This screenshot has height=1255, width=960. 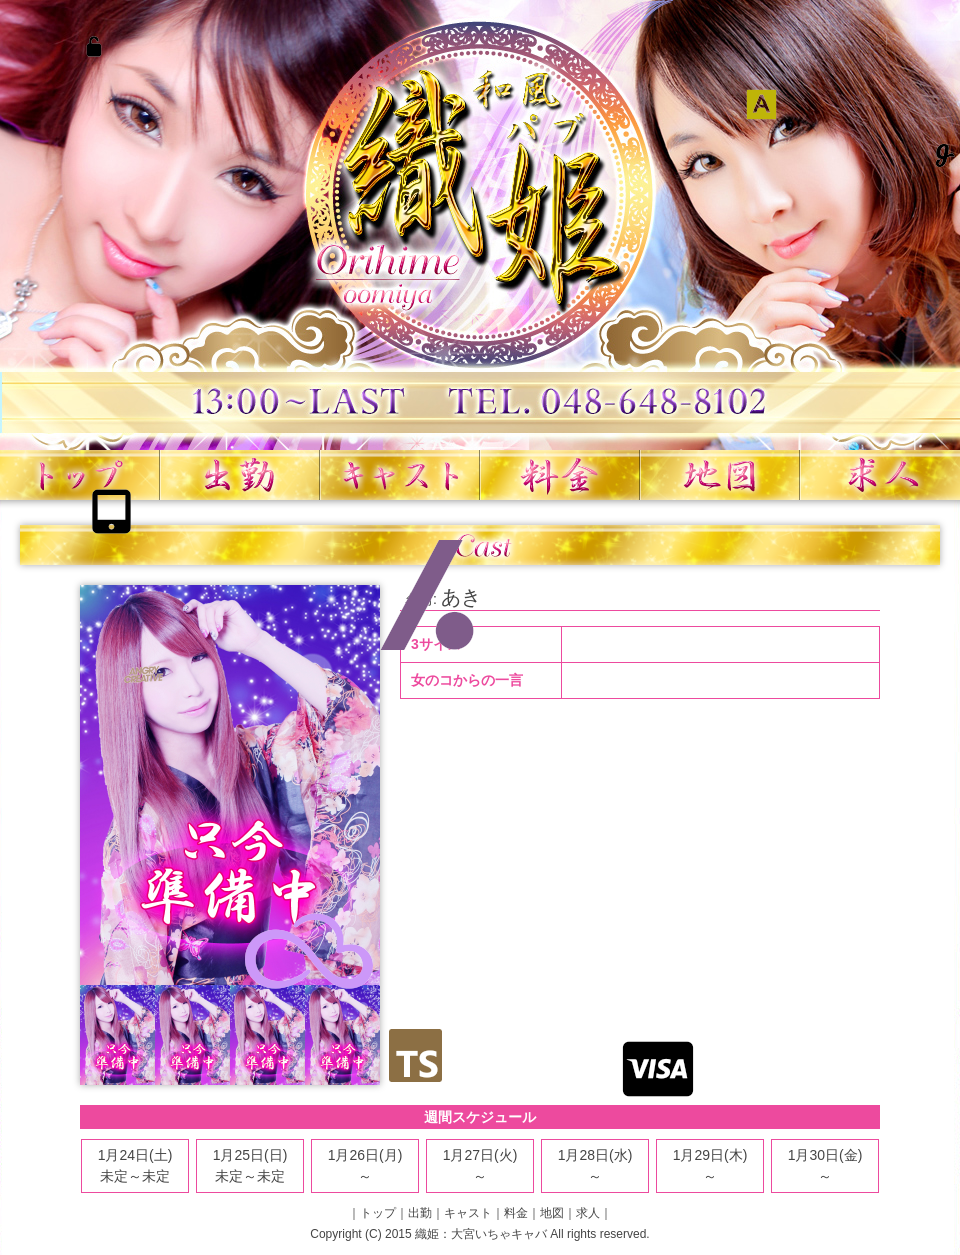 What do you see at coordinates (309, 951) in the screenshot?
I see `skyatlas brand logo` at bounding box center [309, 951].